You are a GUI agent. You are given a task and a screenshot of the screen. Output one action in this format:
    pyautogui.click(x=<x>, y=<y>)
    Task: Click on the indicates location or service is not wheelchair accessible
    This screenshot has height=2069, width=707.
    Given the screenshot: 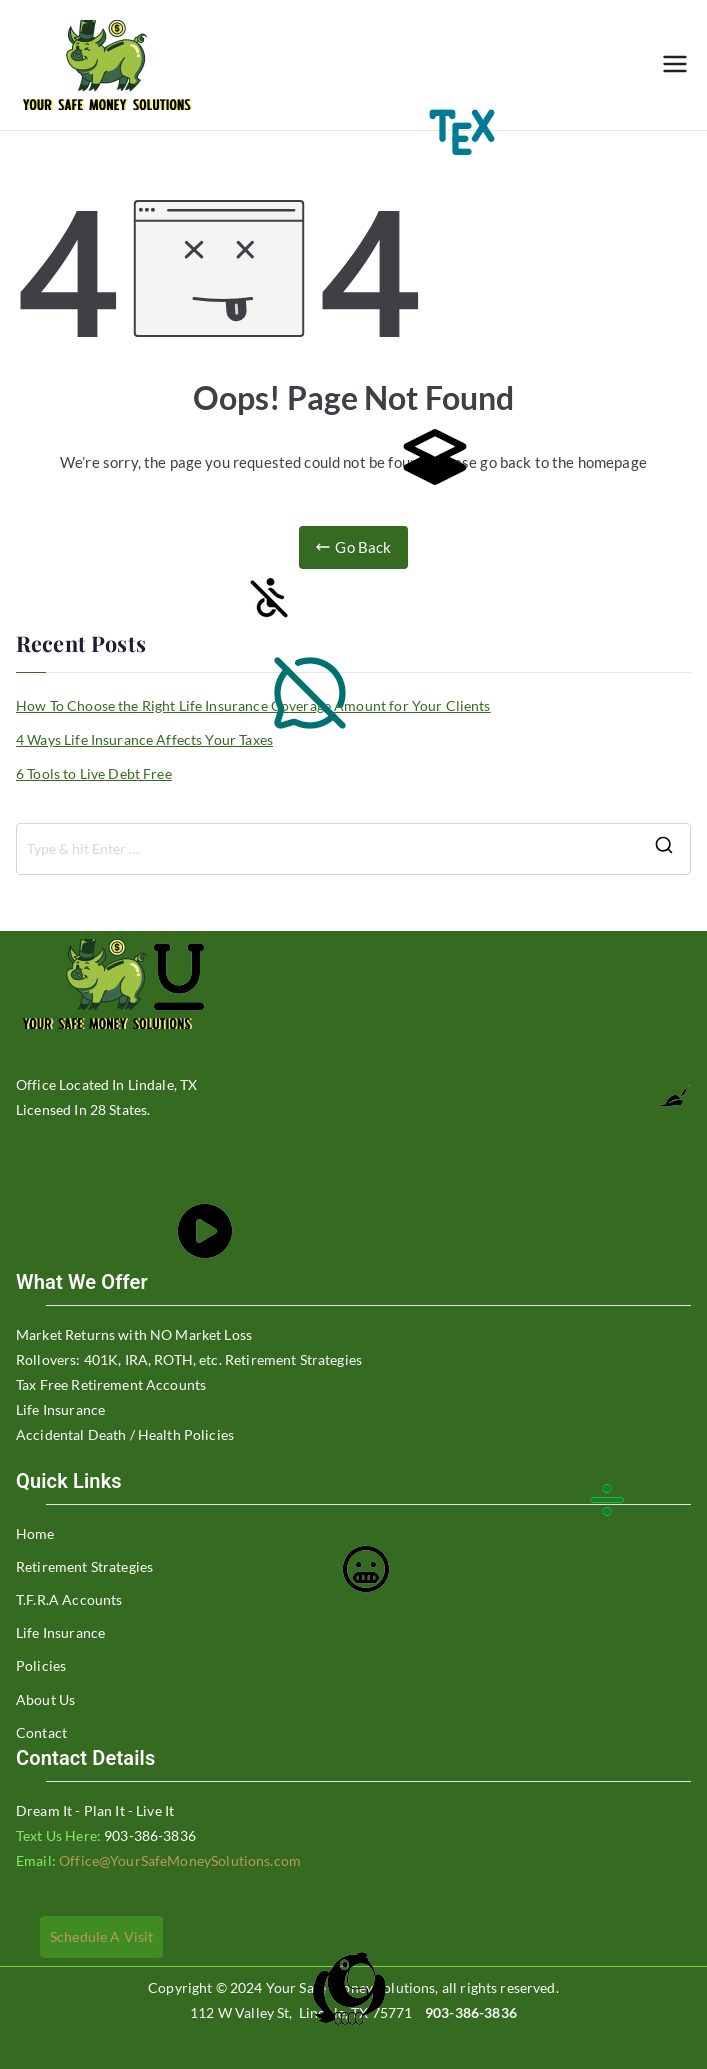 What is the action you would take?
    pyautogui.click(x=270, y=597)
    